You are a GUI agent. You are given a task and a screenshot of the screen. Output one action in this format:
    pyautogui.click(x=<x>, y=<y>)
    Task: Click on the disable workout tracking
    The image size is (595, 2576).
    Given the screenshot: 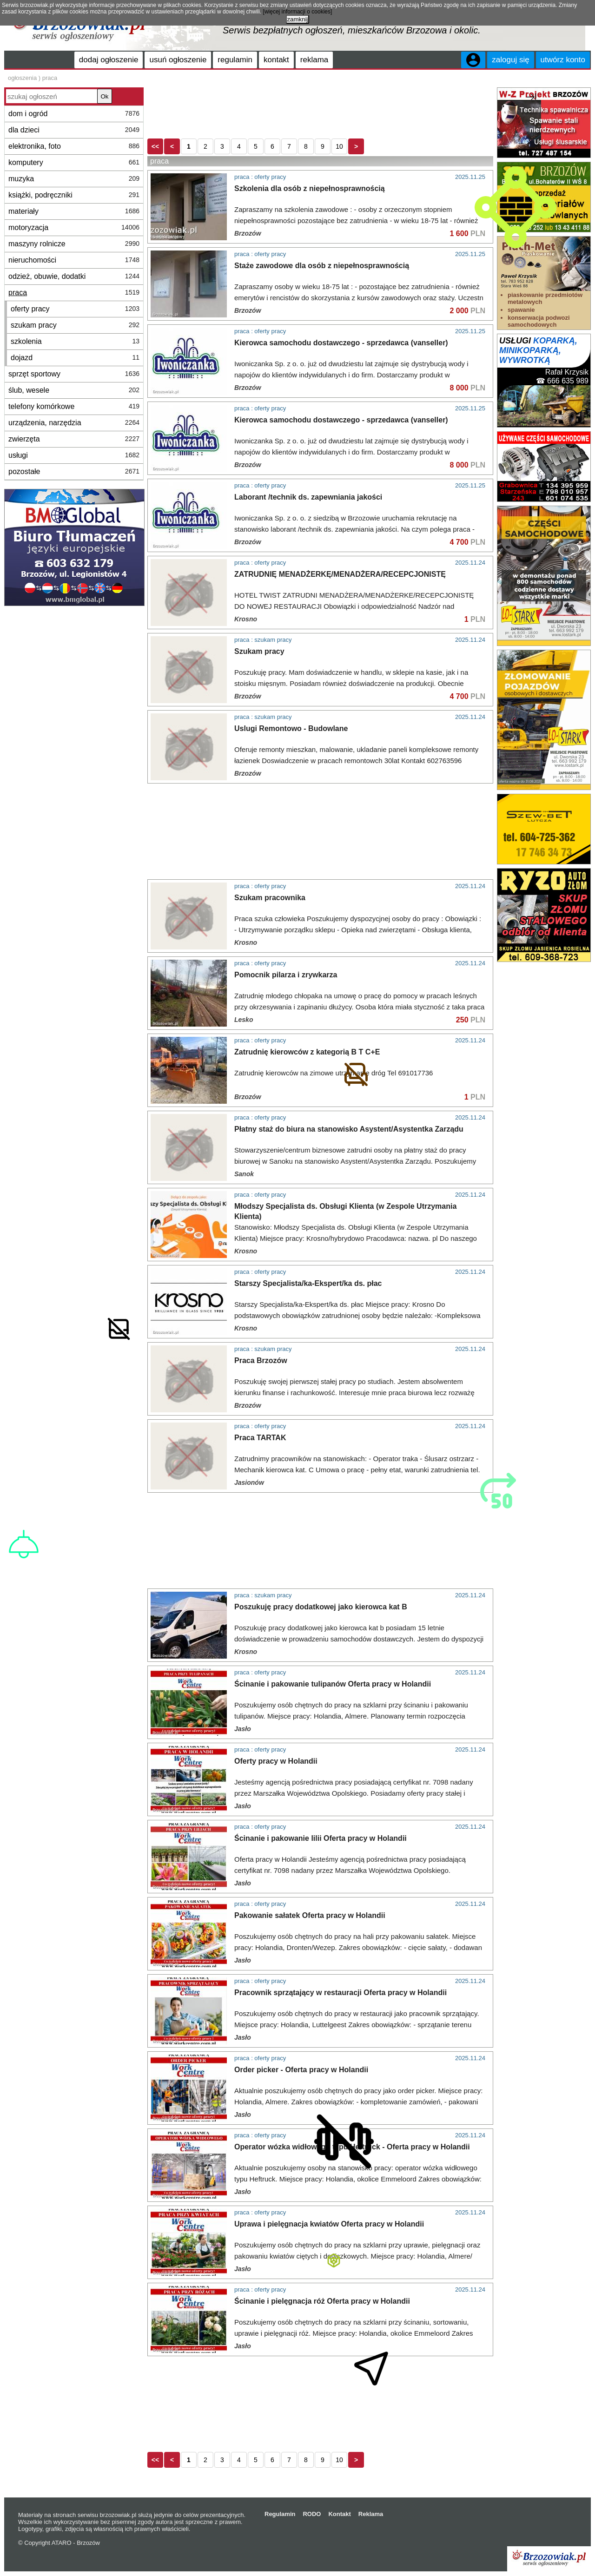 What is the action you would take?
    pyautogui.click(x=344, y=2141)
    